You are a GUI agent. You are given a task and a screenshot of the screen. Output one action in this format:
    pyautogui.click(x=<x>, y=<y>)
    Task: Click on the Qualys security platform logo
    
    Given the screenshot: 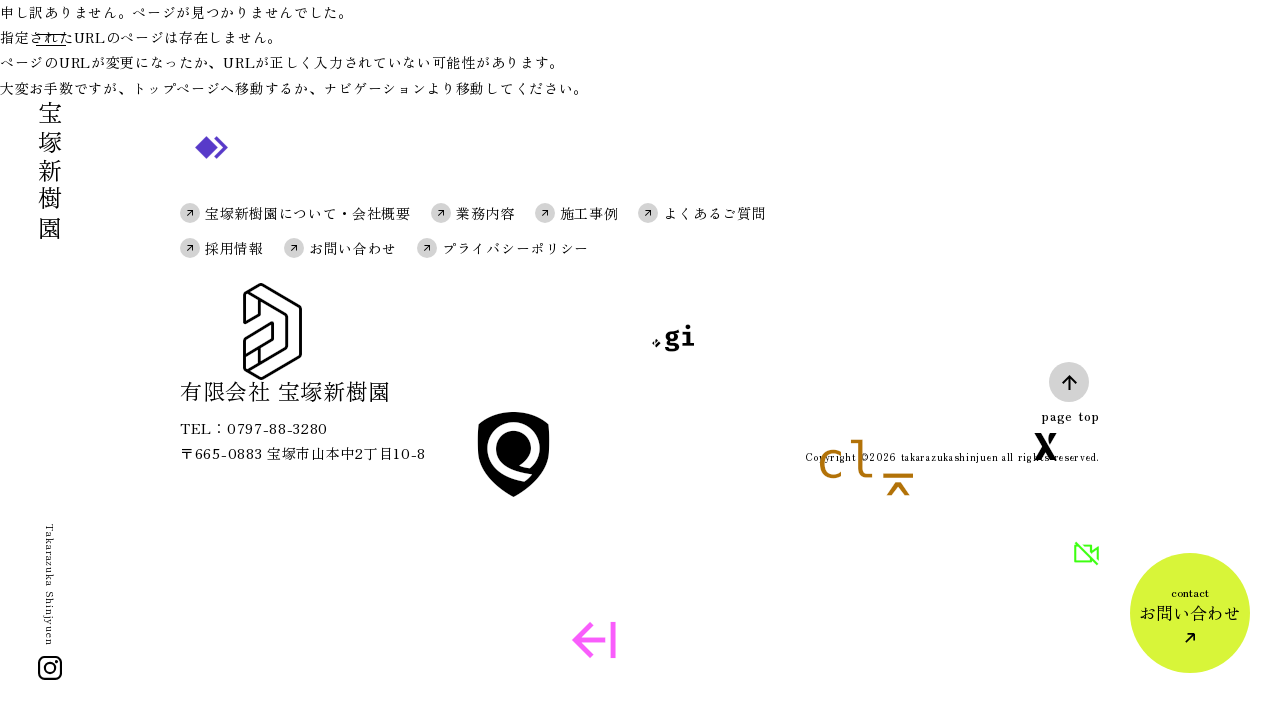 What is the action you would take?
    pyautogui.click(x=513, y=454)
    